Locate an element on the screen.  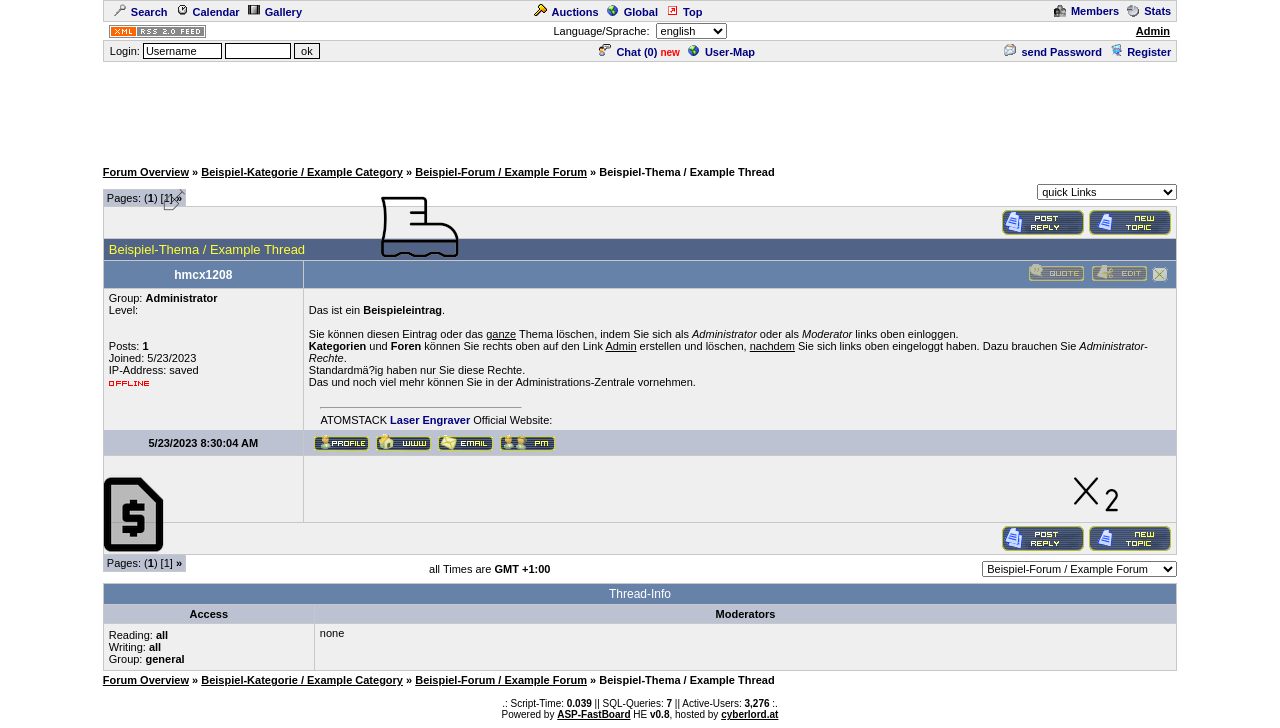
access gardening or landscaping tools is located at coordinates (174, 200).